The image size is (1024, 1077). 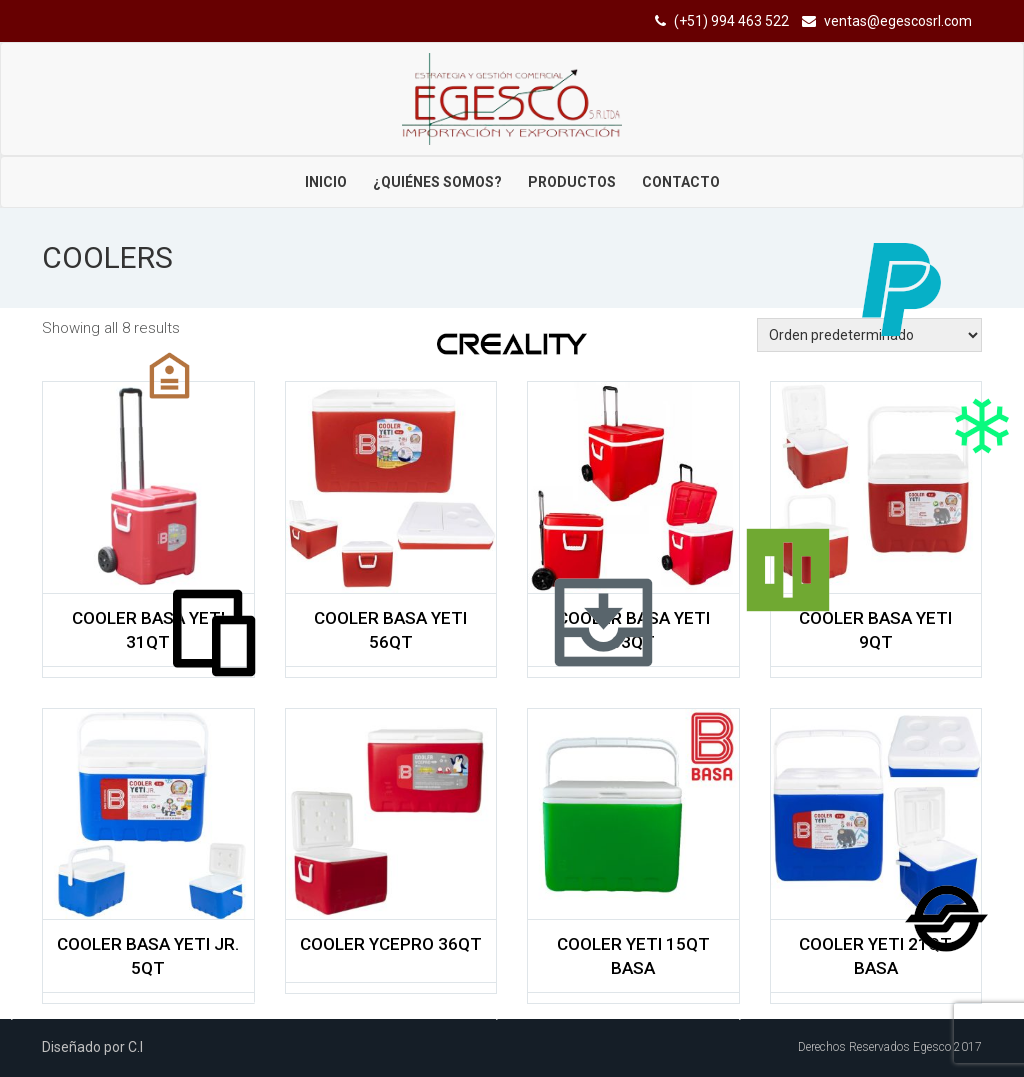 I want to click on activate cooling or air conditioning mode, so click(x=982, y=426).